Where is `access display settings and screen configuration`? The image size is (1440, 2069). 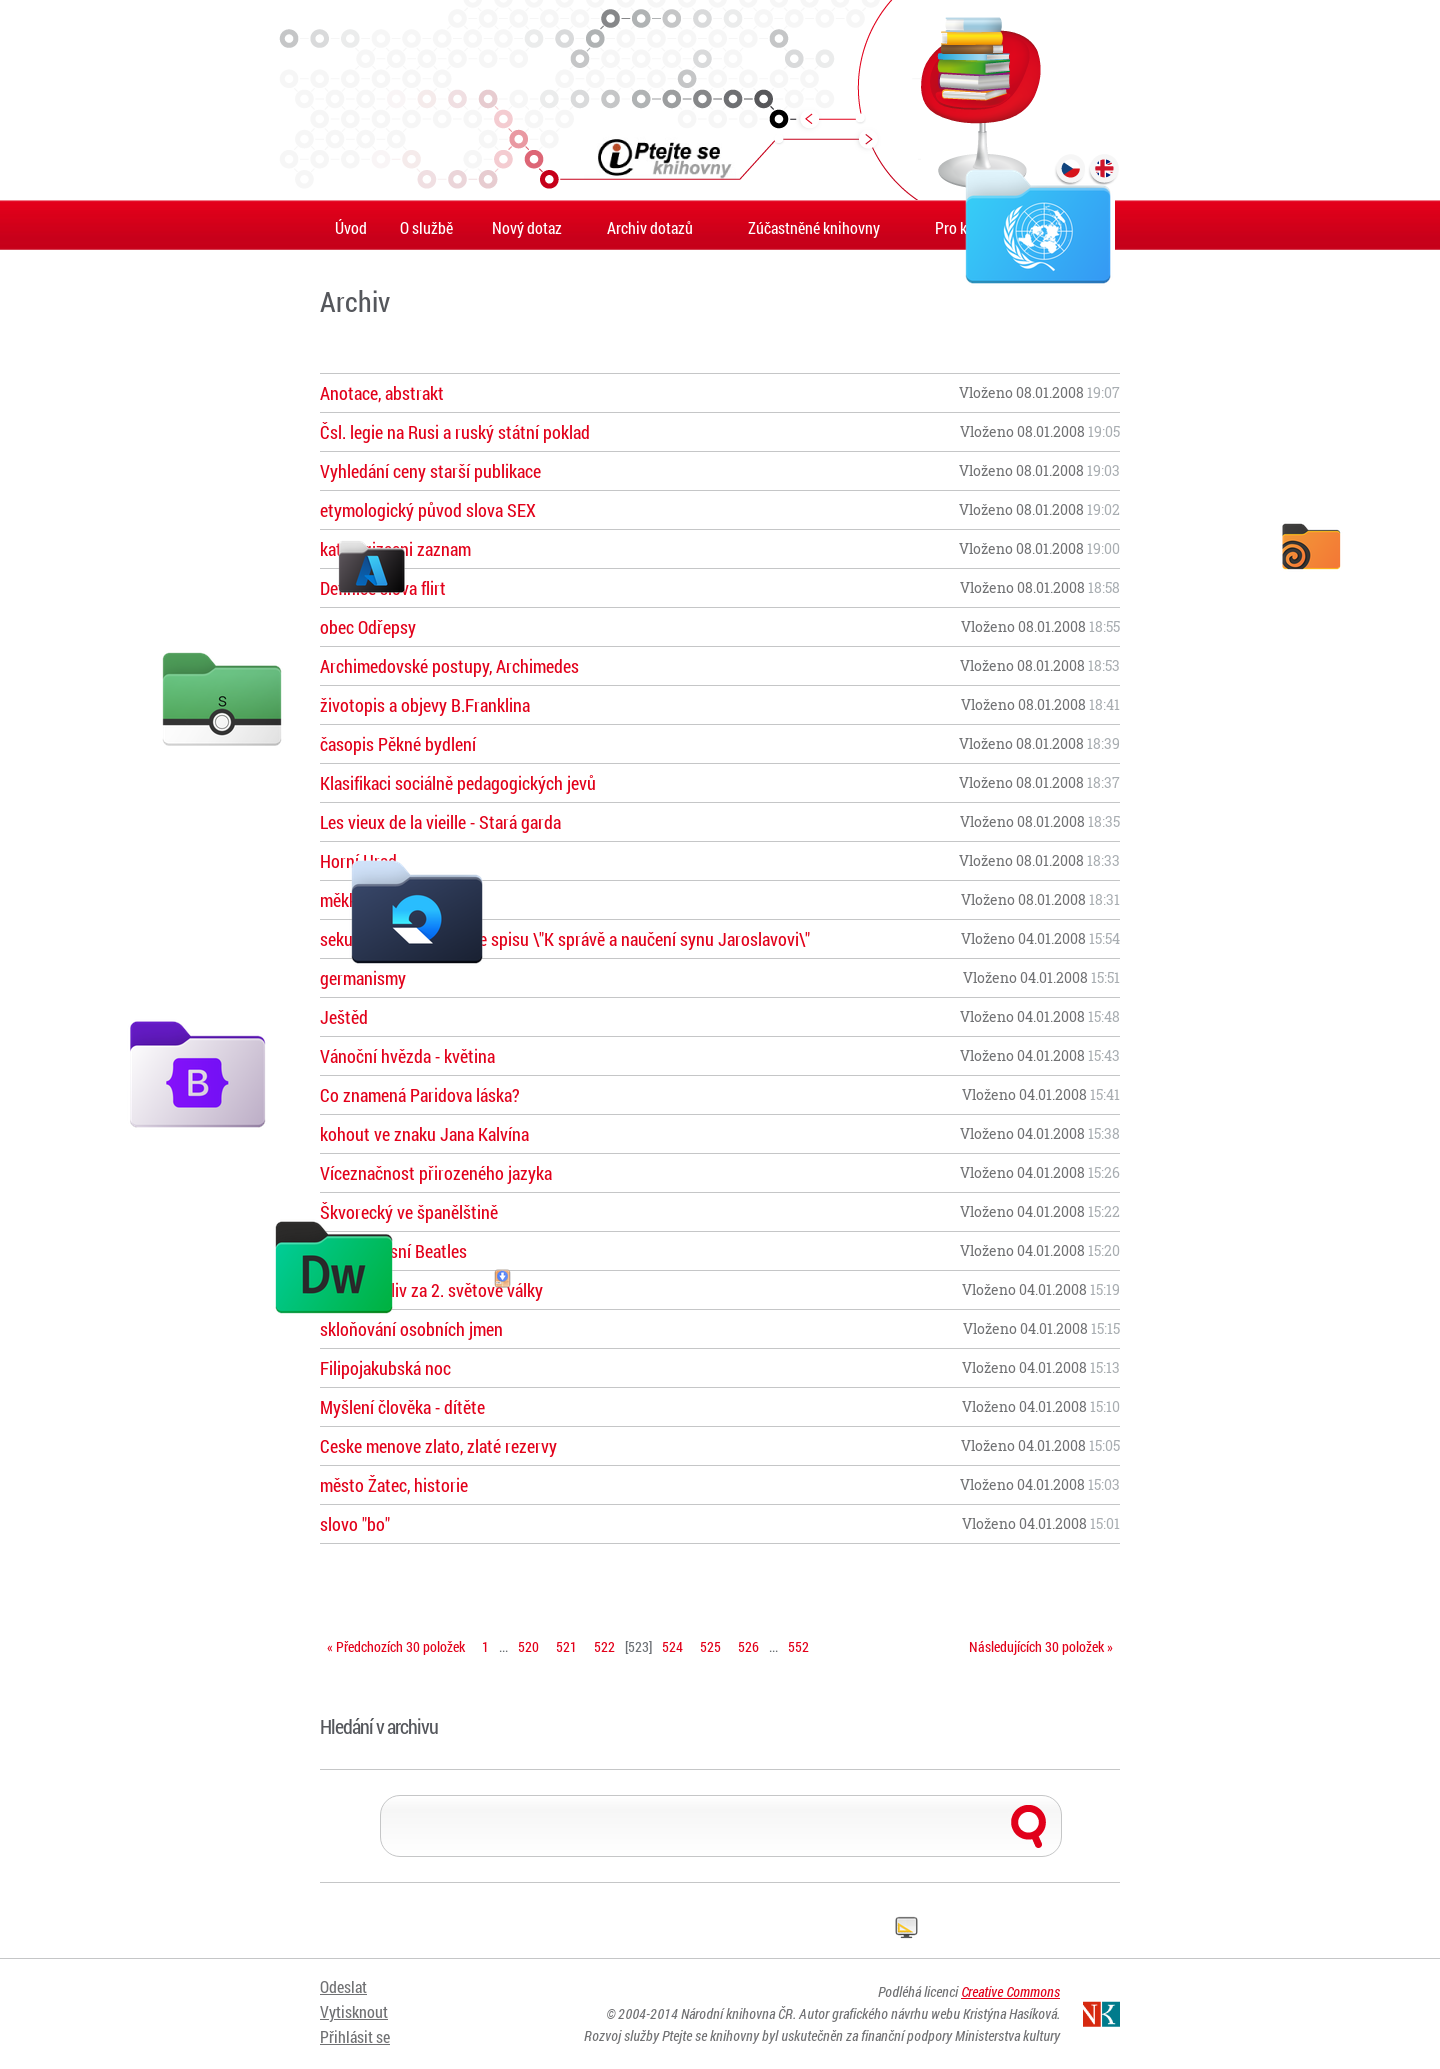
access display settings and screen configuration is located at coordinates (906, 1927).